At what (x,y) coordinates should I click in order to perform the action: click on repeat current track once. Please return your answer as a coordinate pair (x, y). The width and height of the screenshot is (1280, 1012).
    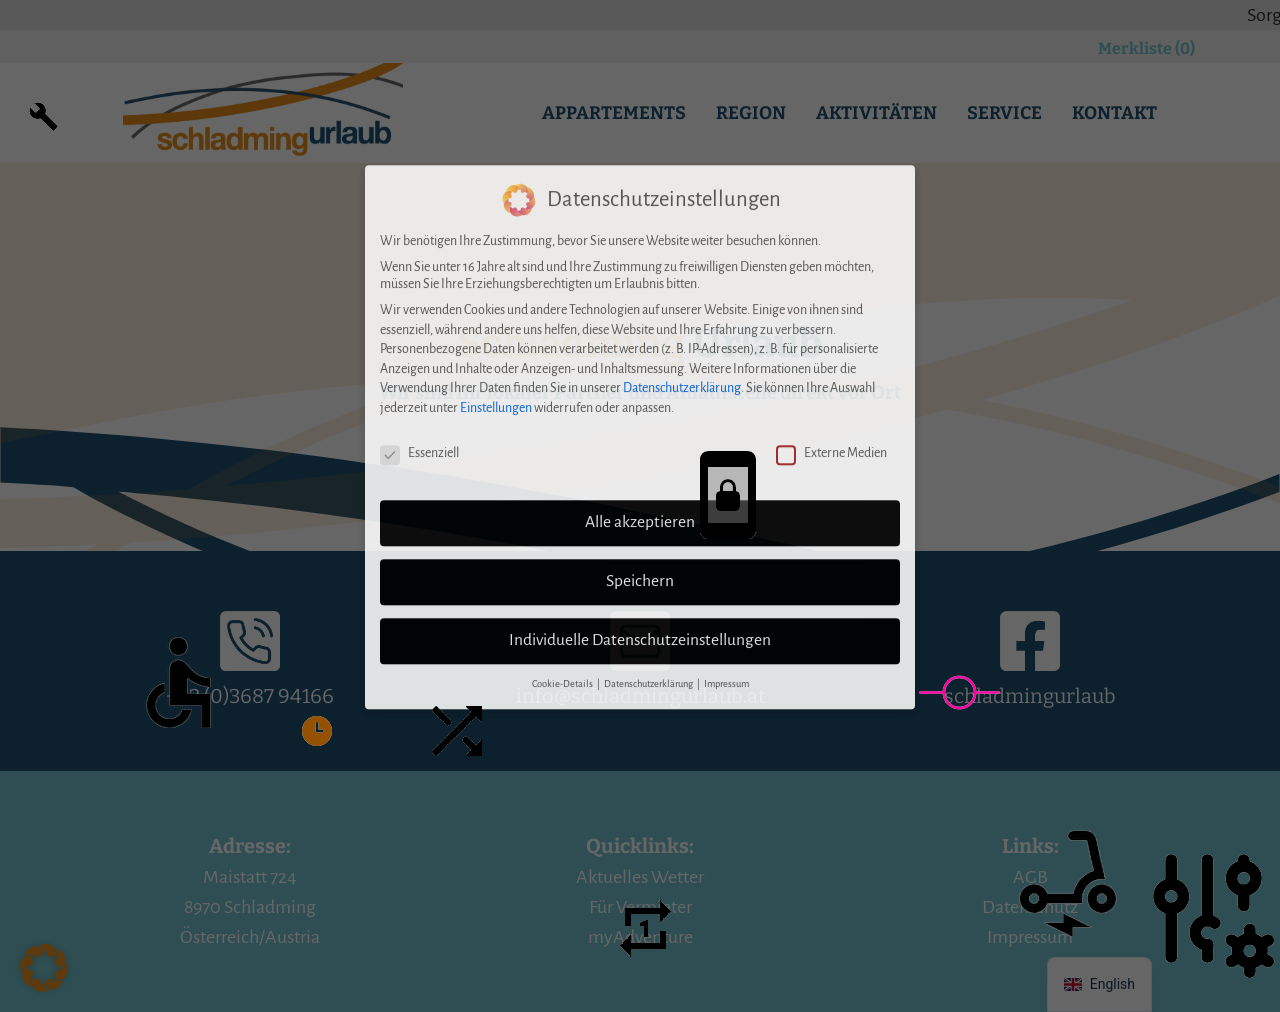
    Looking at the image, I should click on (645, 928).